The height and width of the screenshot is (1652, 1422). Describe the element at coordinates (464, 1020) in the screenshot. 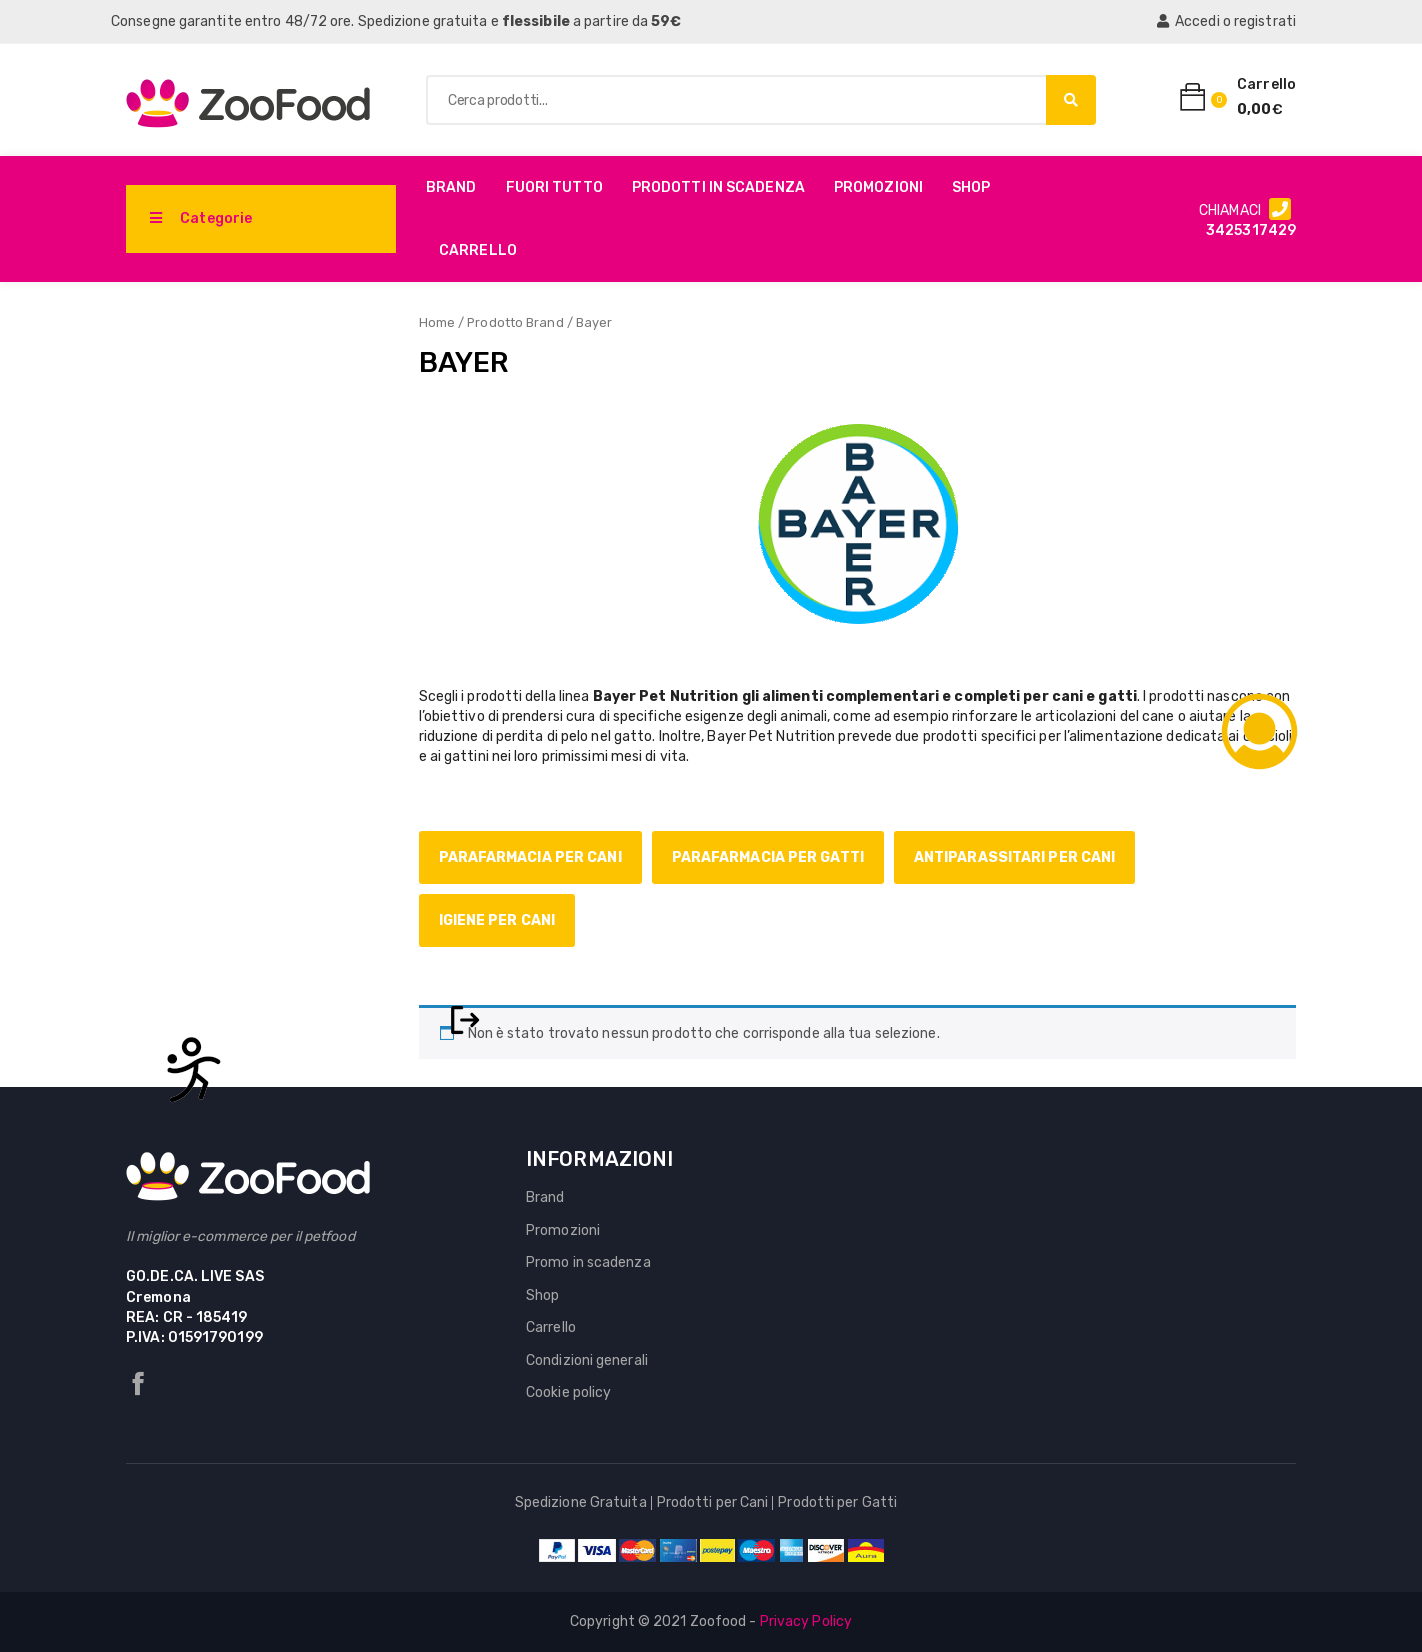

I see `sign out of your account` at that location.